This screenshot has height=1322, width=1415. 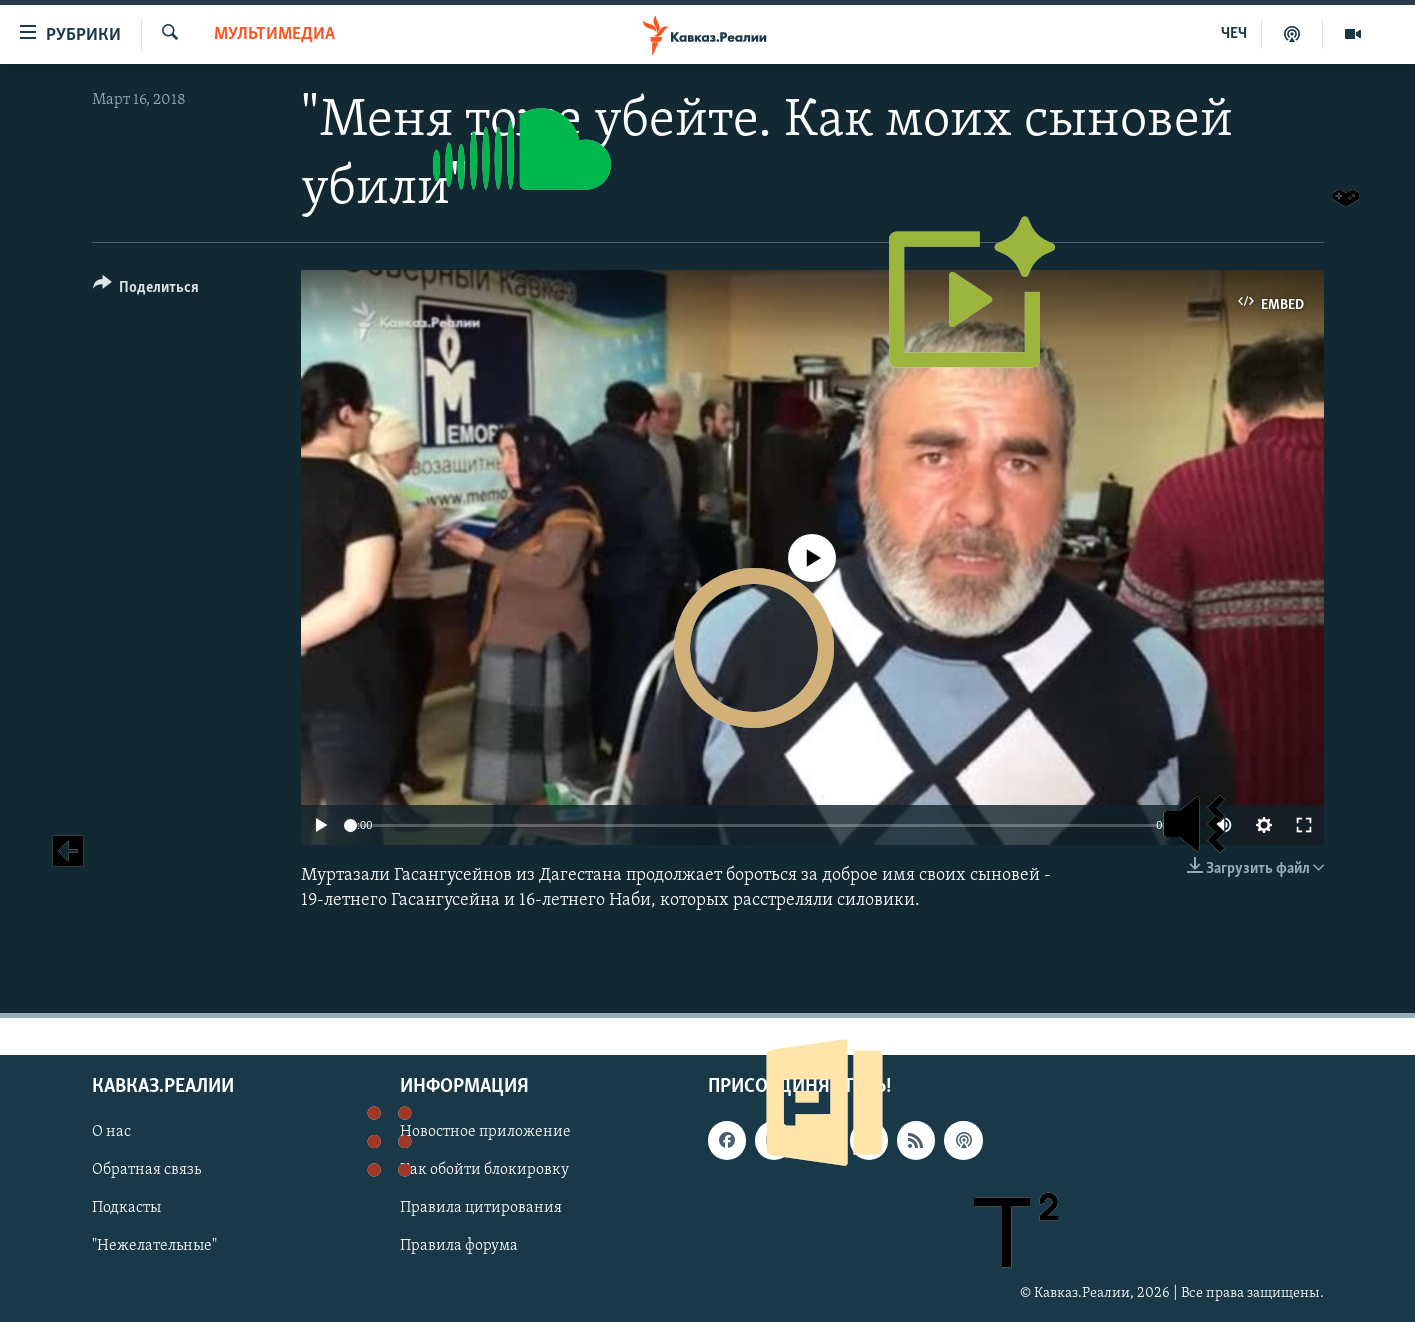 What do you see at coordinates (1016, 1230) in the screenshot?
I see `format text as superscript` at bounding box center [1016, 1230].